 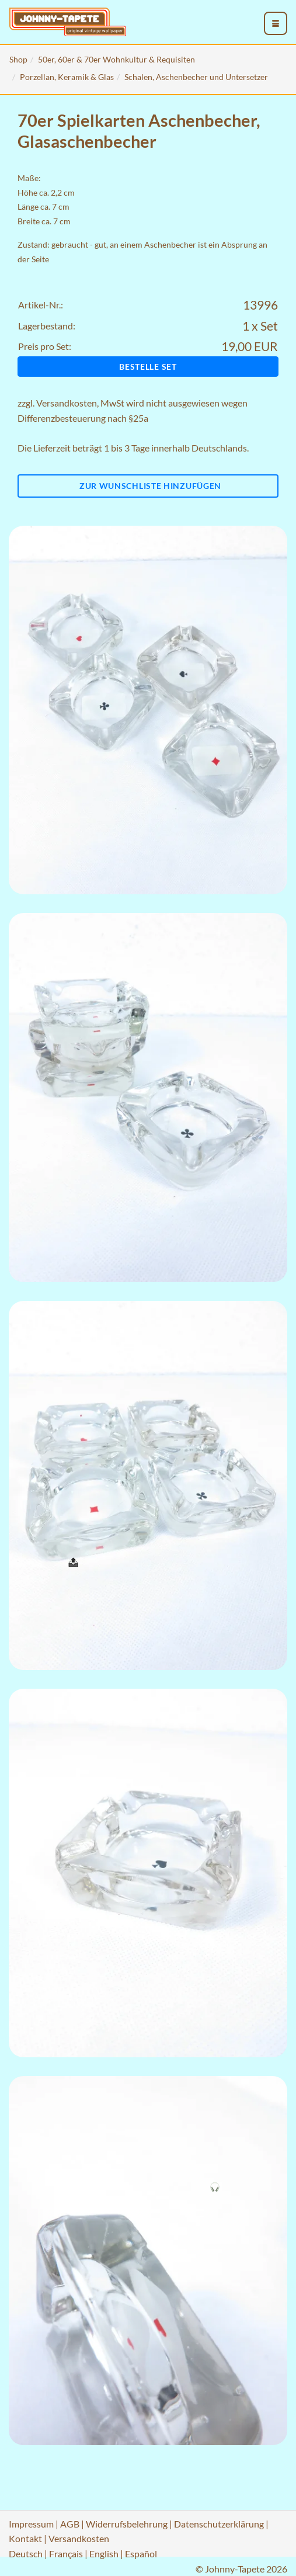 What do you see at coordinates (215, 2187) in the screenshot?
I see `bluetooth headphones connected successfully` at bounding box center [215, 2187].